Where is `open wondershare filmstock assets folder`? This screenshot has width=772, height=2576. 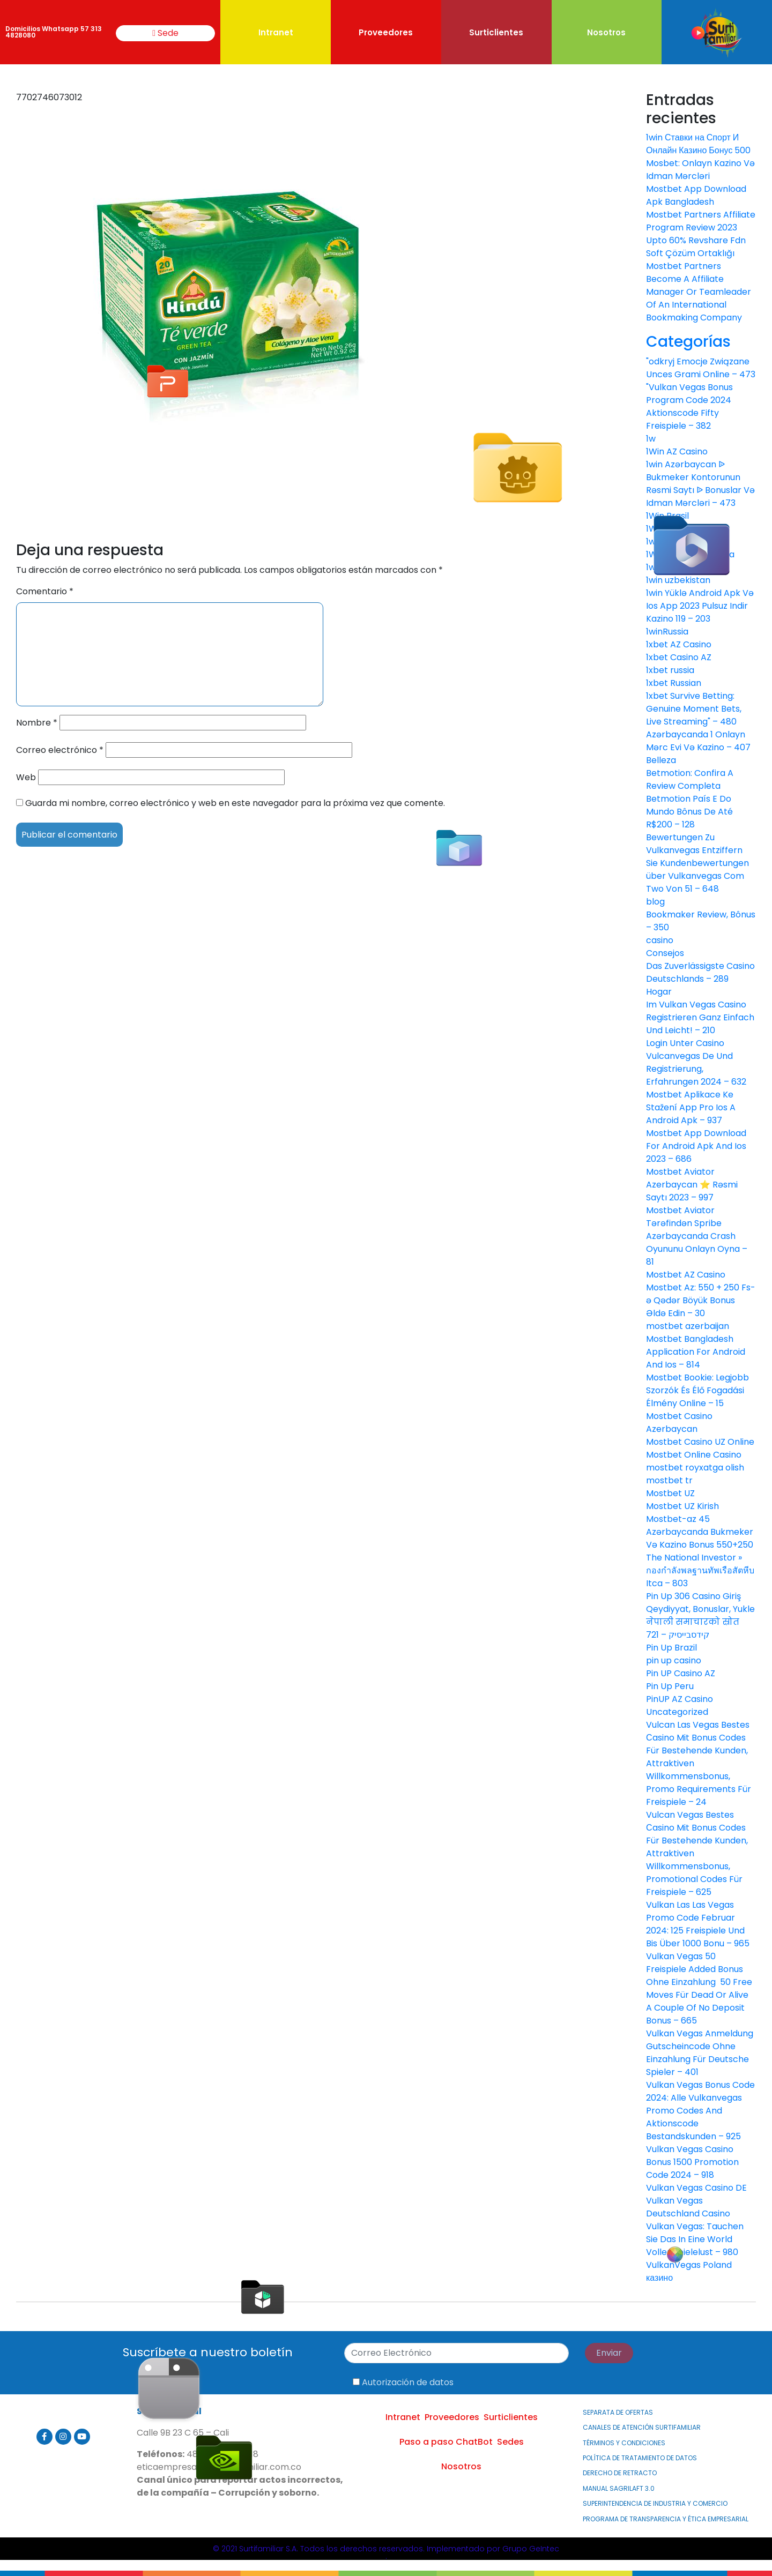 open wondershare filmstock assets folder is located at coordinates (262, 2298).